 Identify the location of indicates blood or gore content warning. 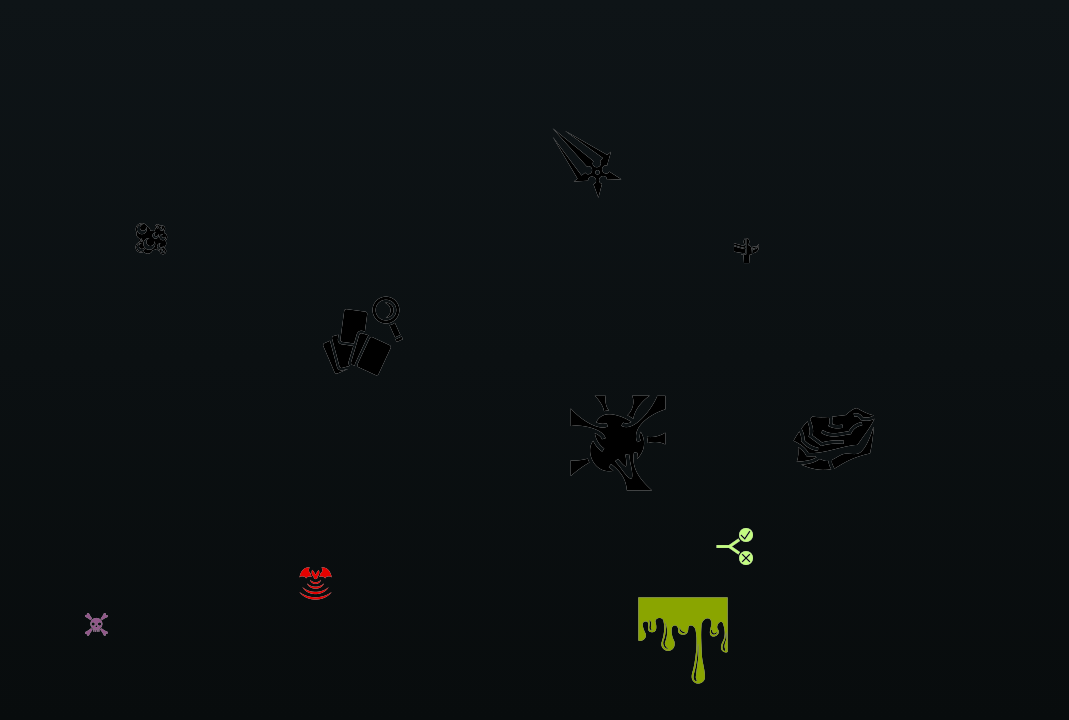
(683, 642).